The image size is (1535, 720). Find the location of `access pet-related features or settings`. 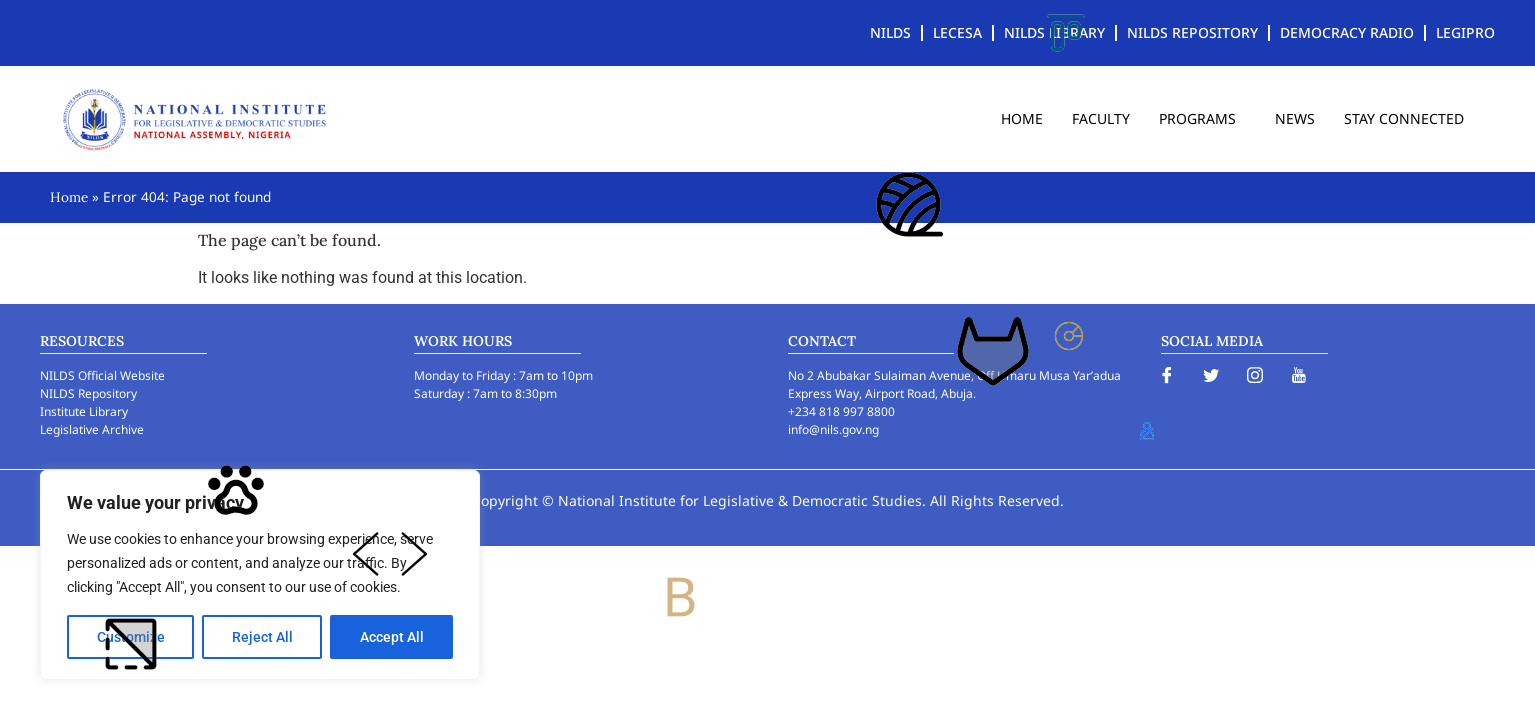

access pet-related features or settings is located at coordinates (236, 489).